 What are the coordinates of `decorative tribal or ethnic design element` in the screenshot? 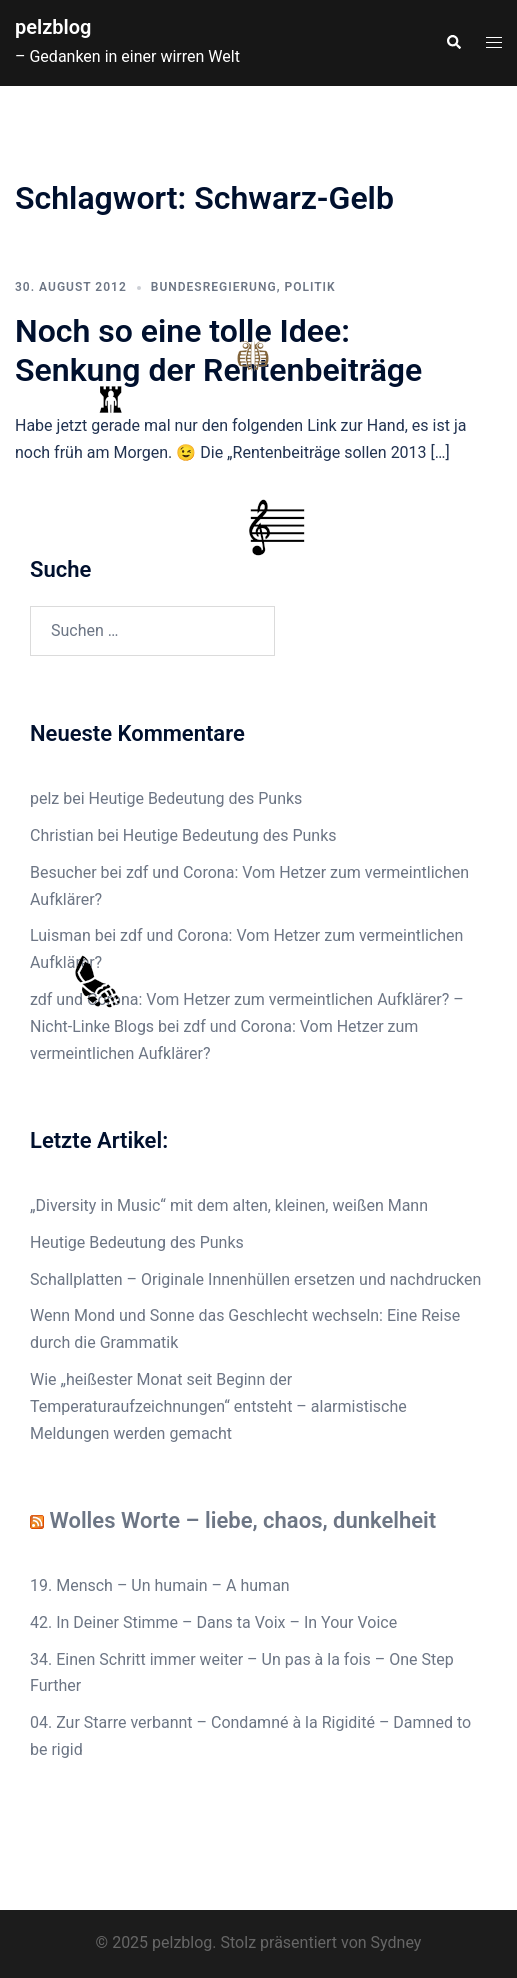 It's located at (253, 356).